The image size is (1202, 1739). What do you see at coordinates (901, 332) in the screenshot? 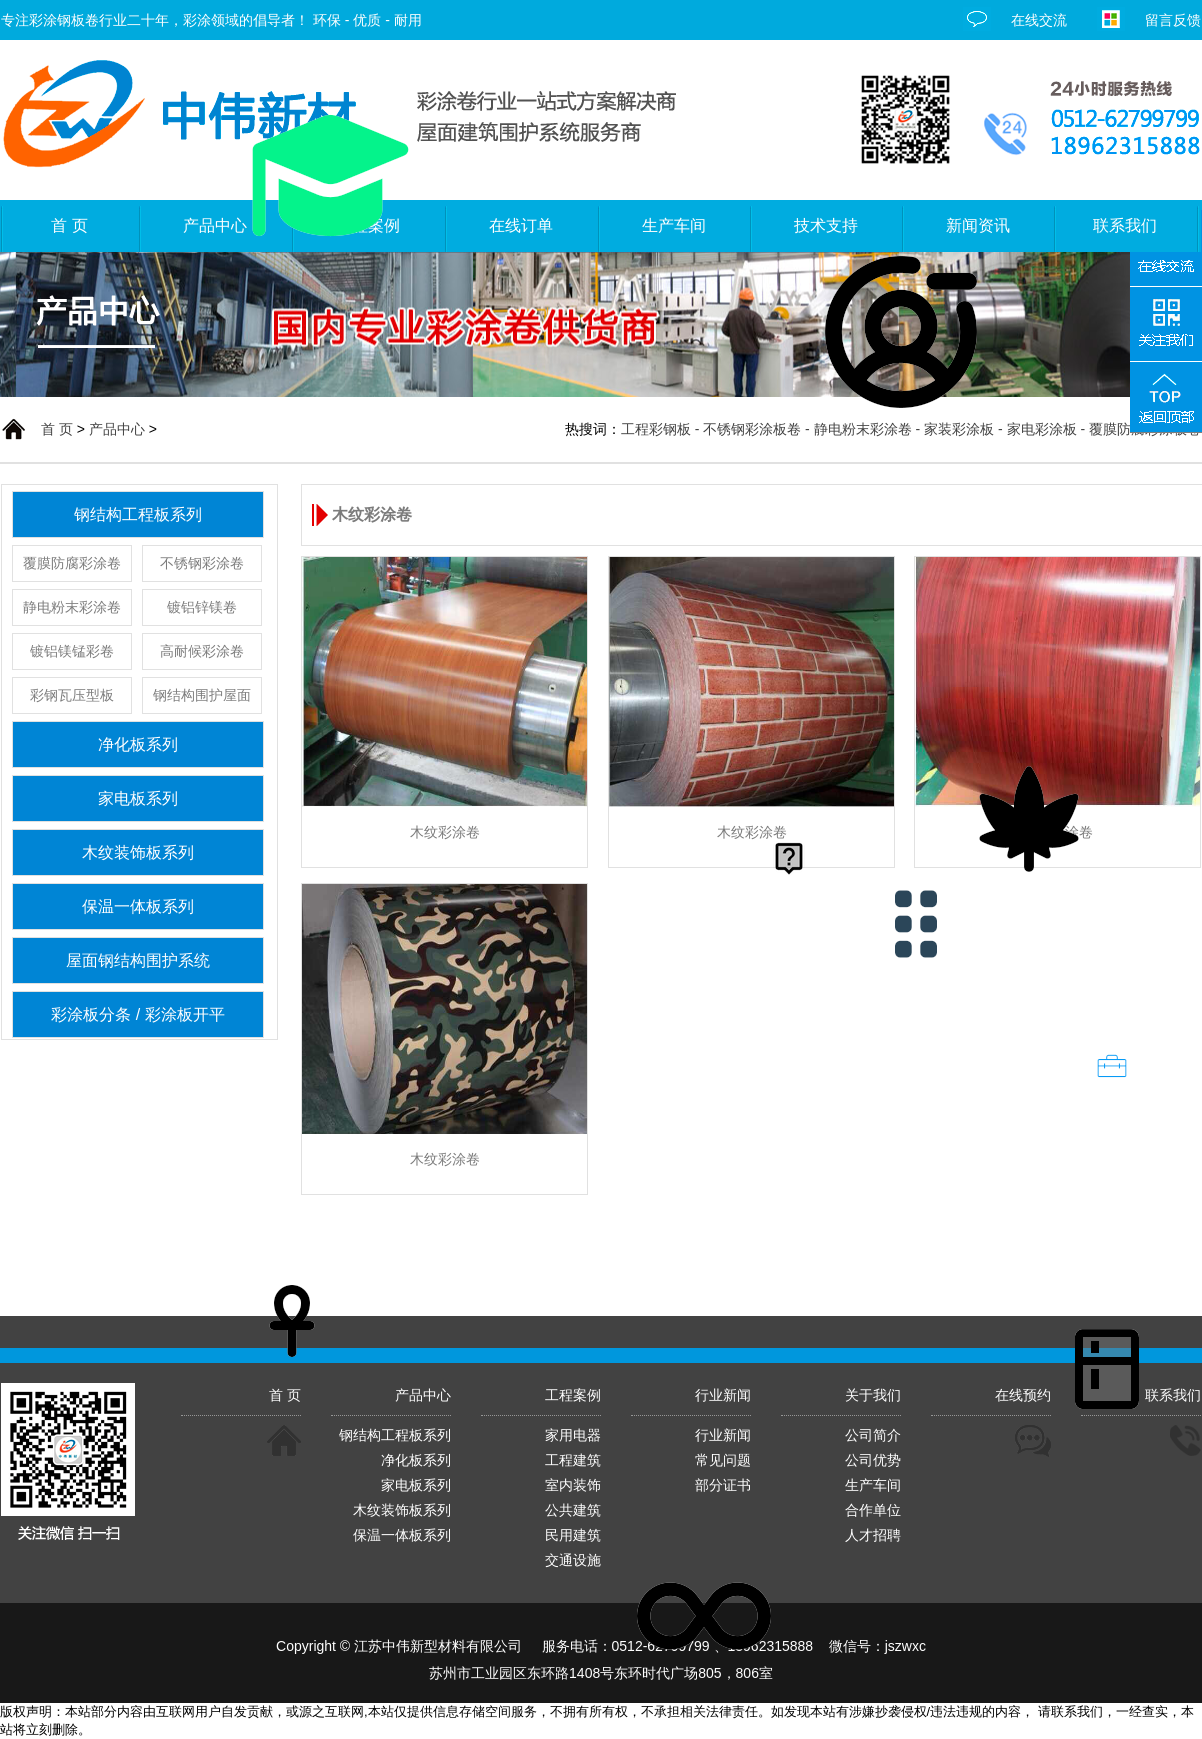
I see `remove a user from your contacts` at bounding box center [901, 332].